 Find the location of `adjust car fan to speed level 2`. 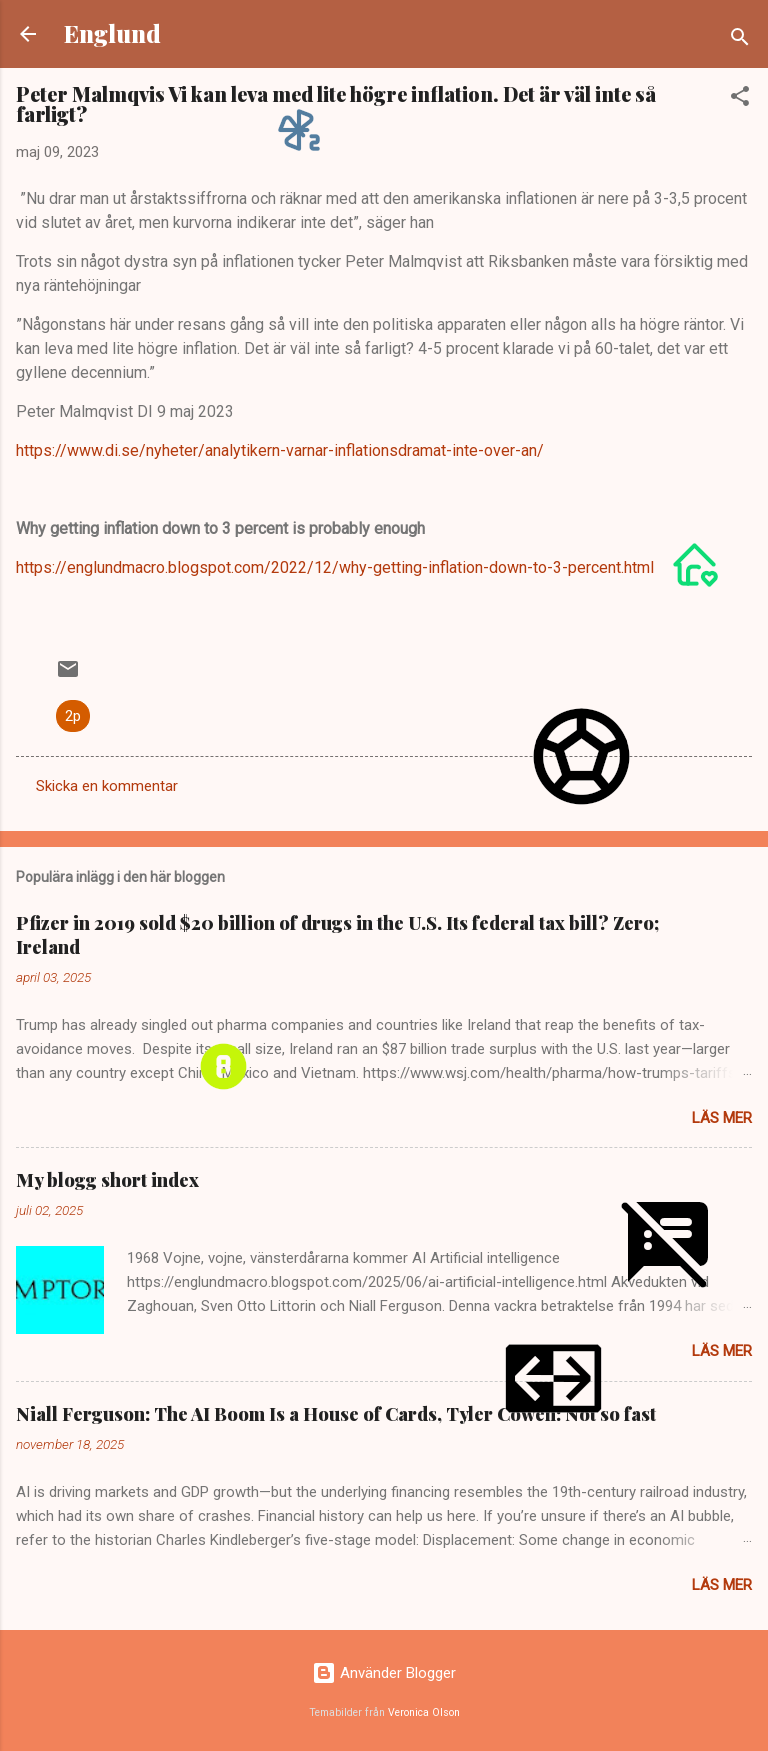

adjust car fan to speed level 2 is located at coordinates (299, 130).